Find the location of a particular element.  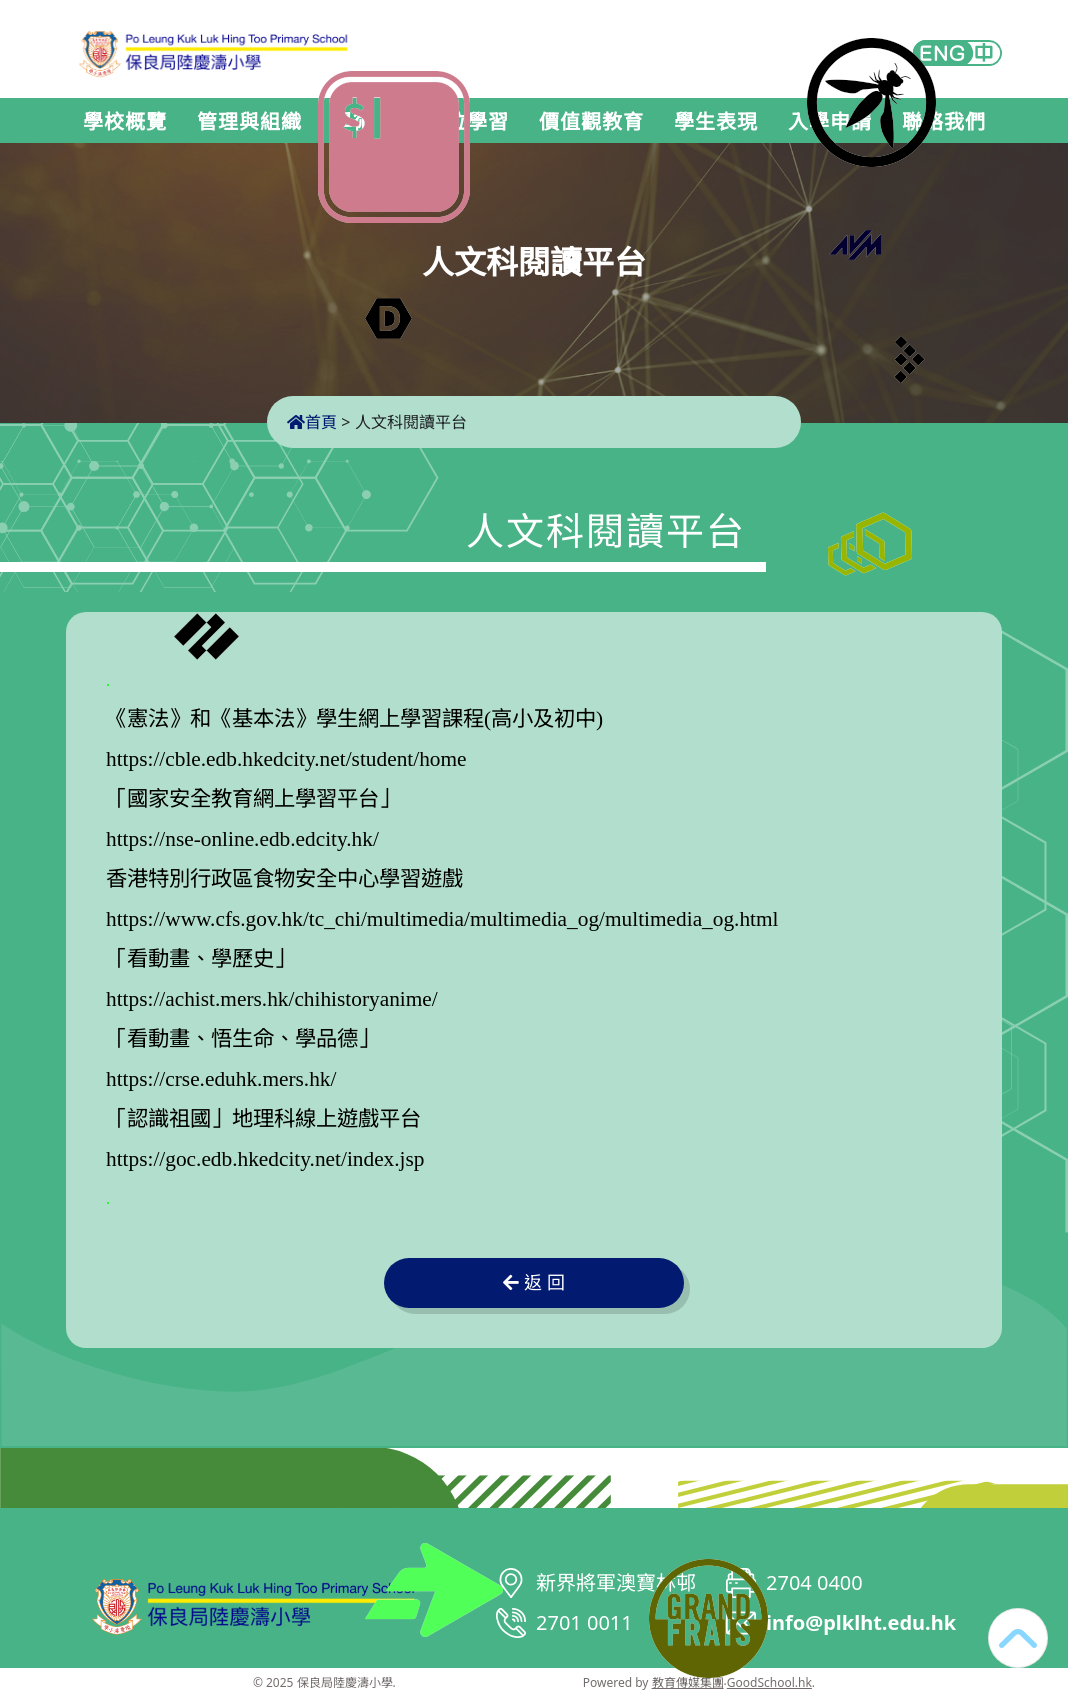

open iTerm2 terminal application is located at coordinates (394, 147).